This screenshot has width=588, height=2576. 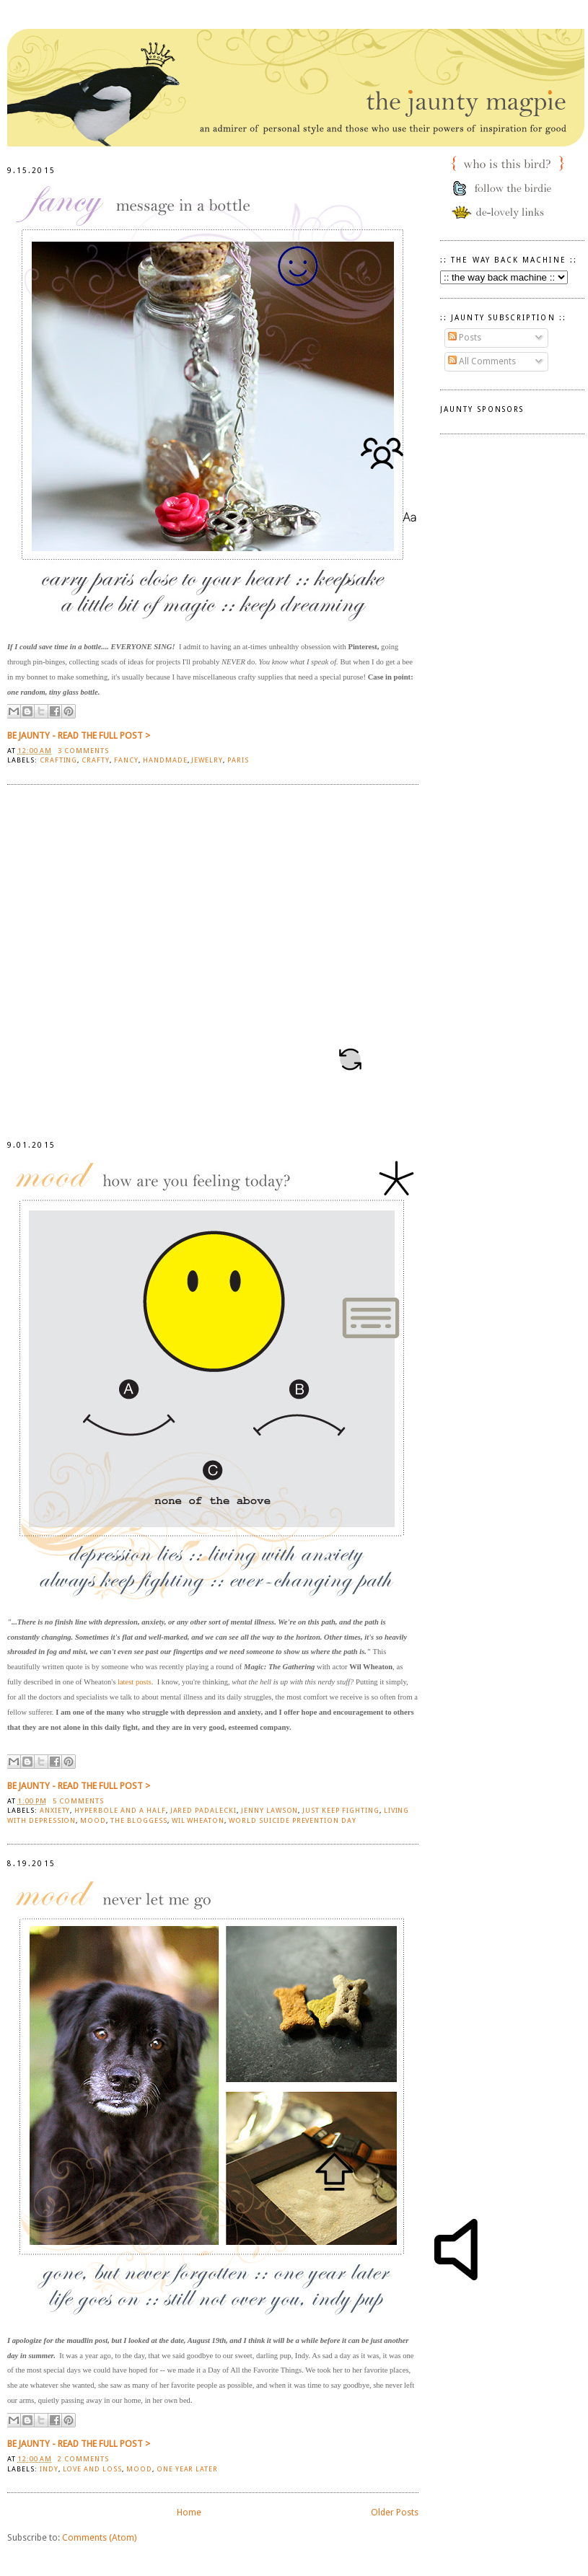 I want to click on indicates a required field in a form, so click(x=396, y=1179).